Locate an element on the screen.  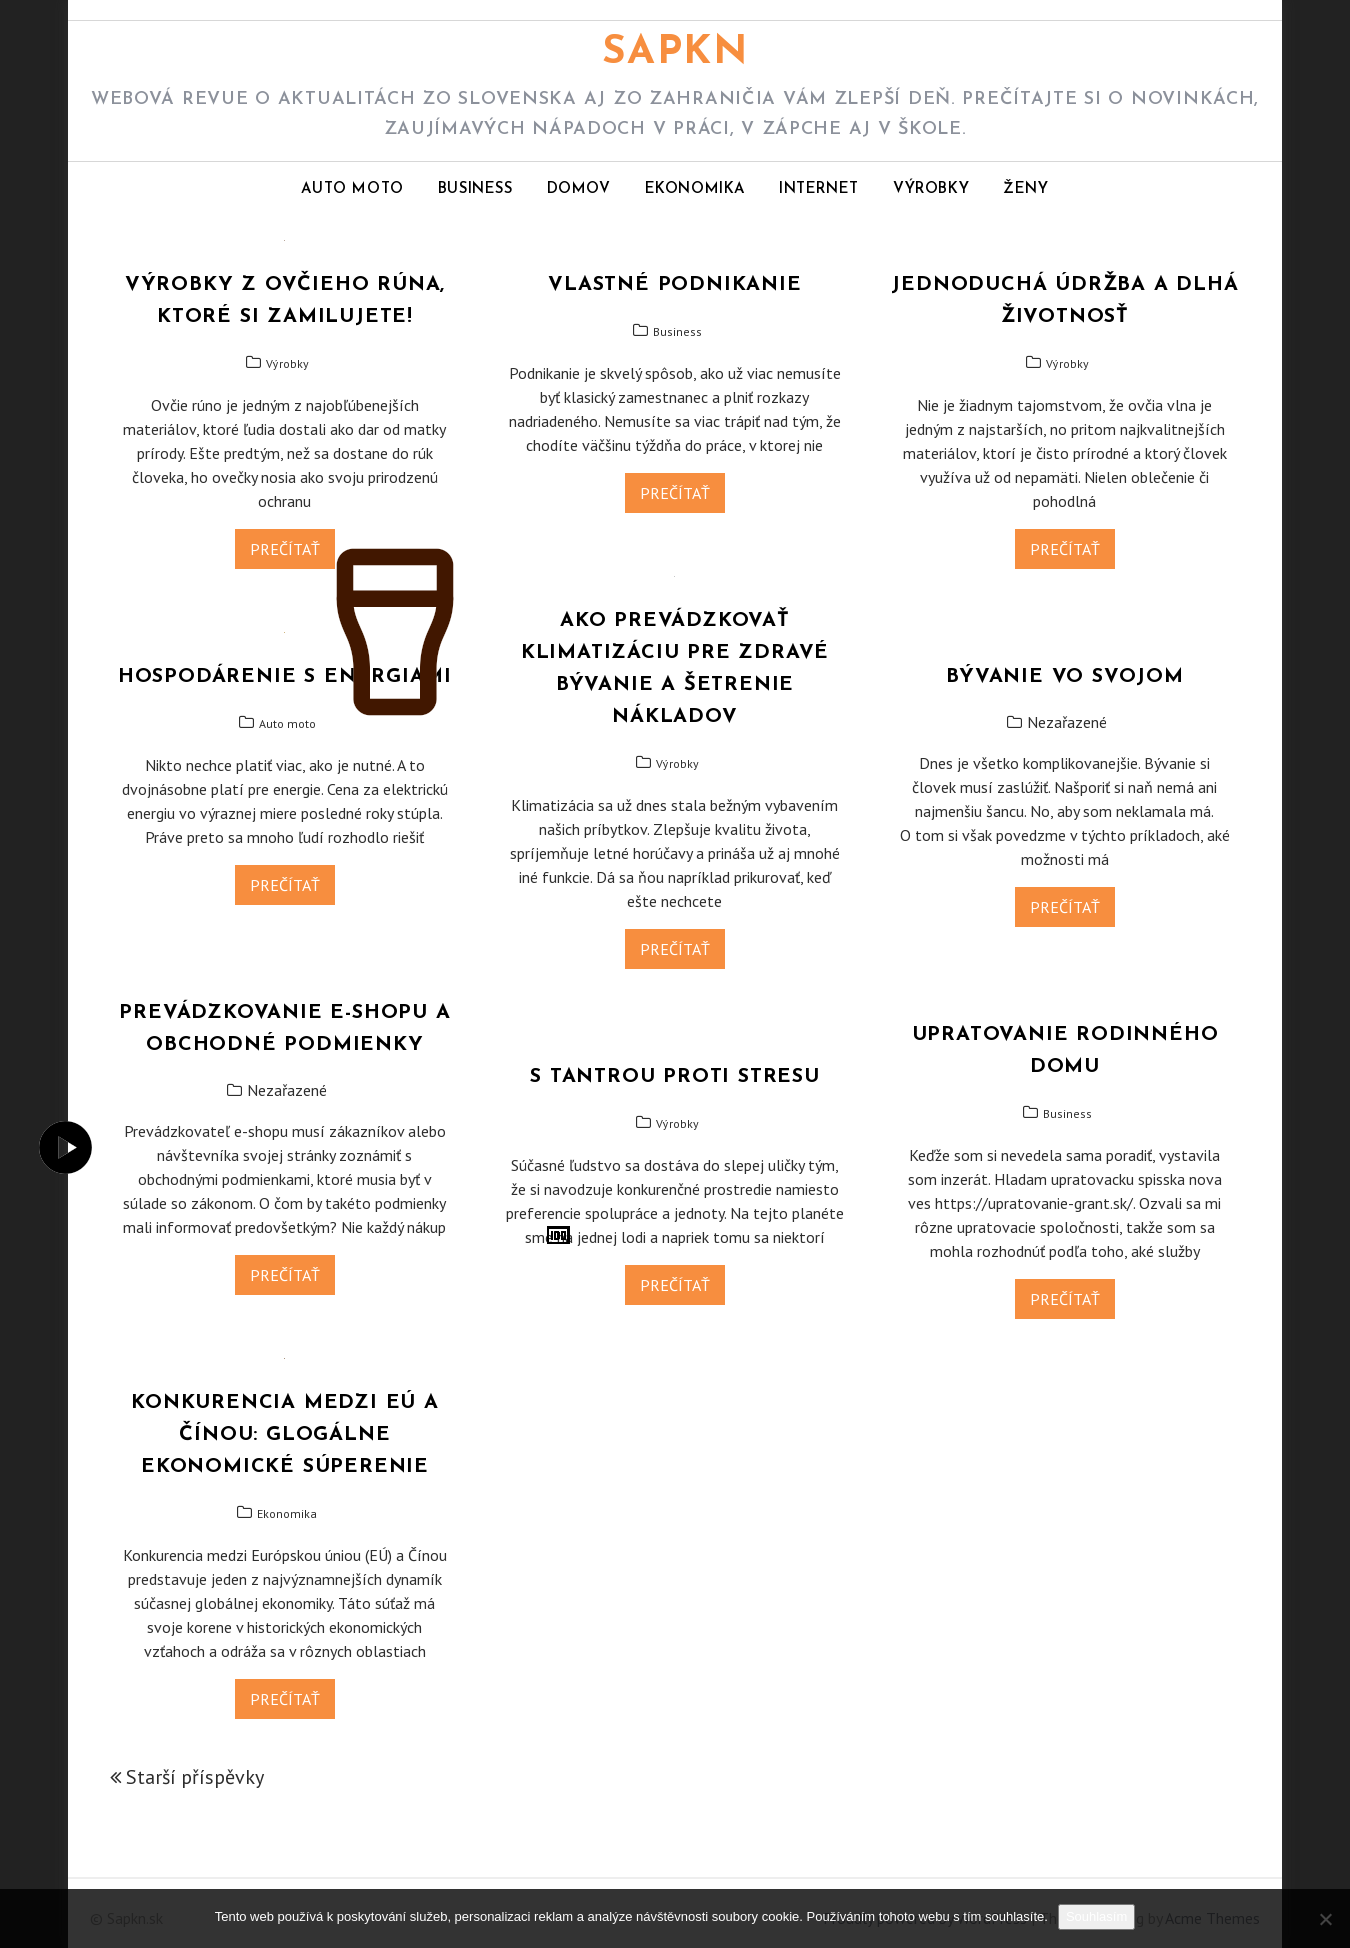
play media content is located at coordinates (65, 1147).